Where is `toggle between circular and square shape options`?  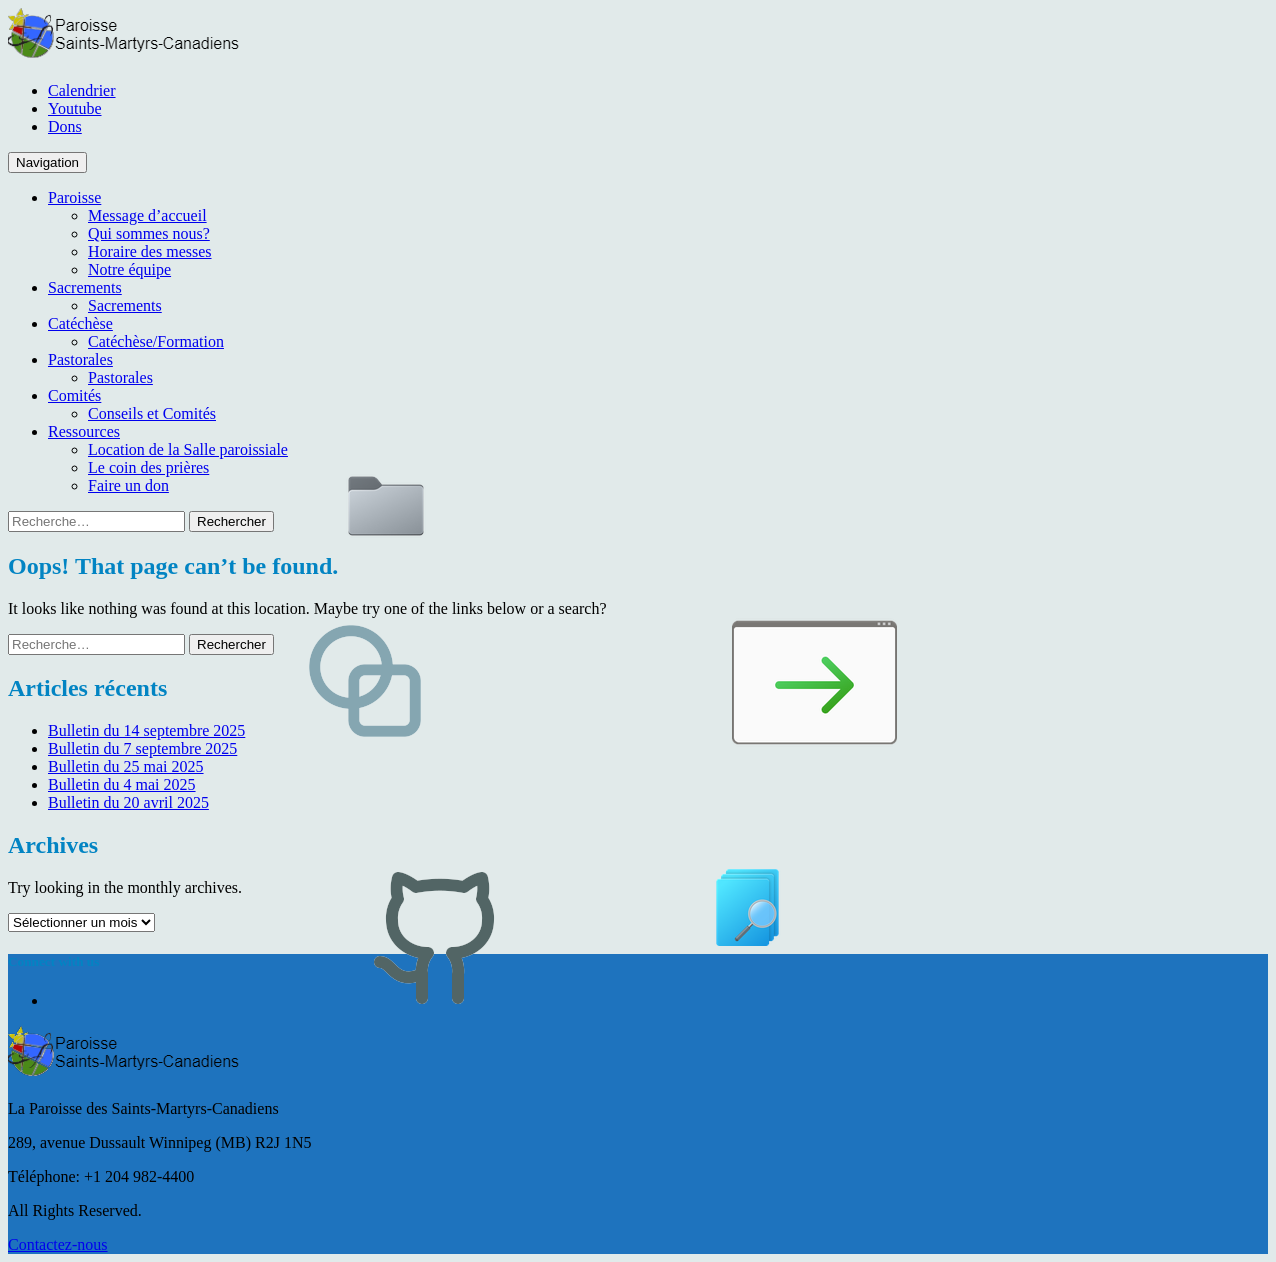 toggle between circular and square shape options is located at coordinates (365, 681).